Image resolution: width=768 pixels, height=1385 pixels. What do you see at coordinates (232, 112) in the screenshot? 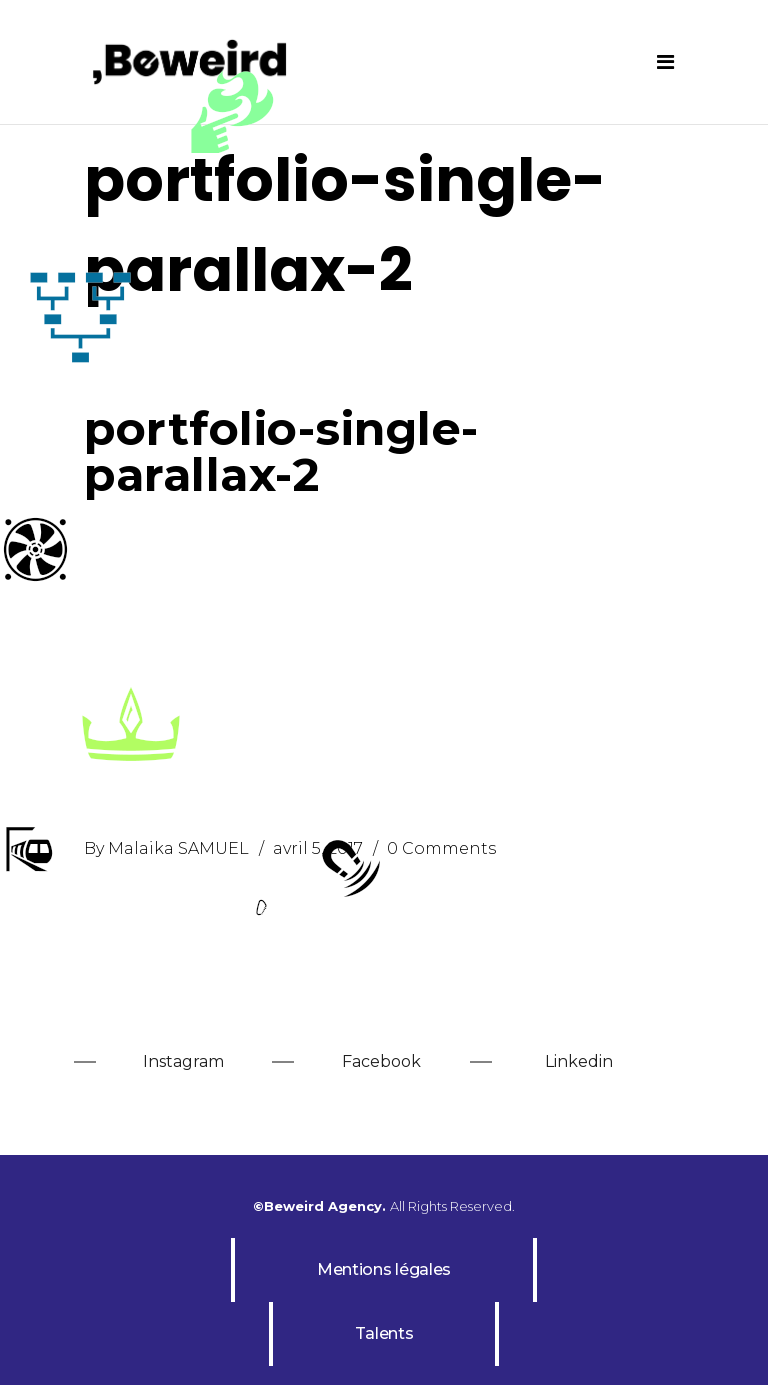
I see `indicates a "hot" or trending item` at bounding box center [232, 112].